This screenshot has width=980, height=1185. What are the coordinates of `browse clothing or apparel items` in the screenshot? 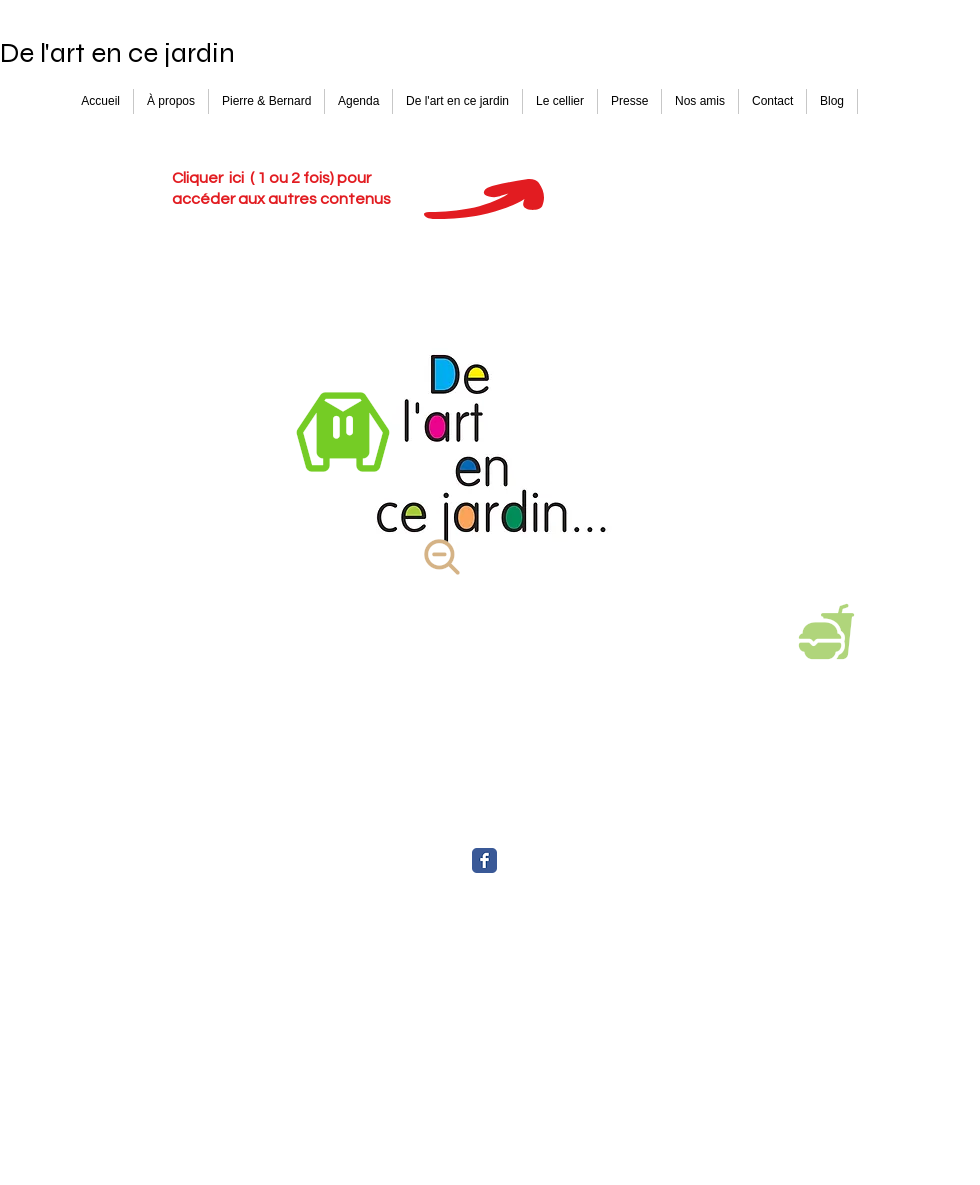 It's located at (343, 432).